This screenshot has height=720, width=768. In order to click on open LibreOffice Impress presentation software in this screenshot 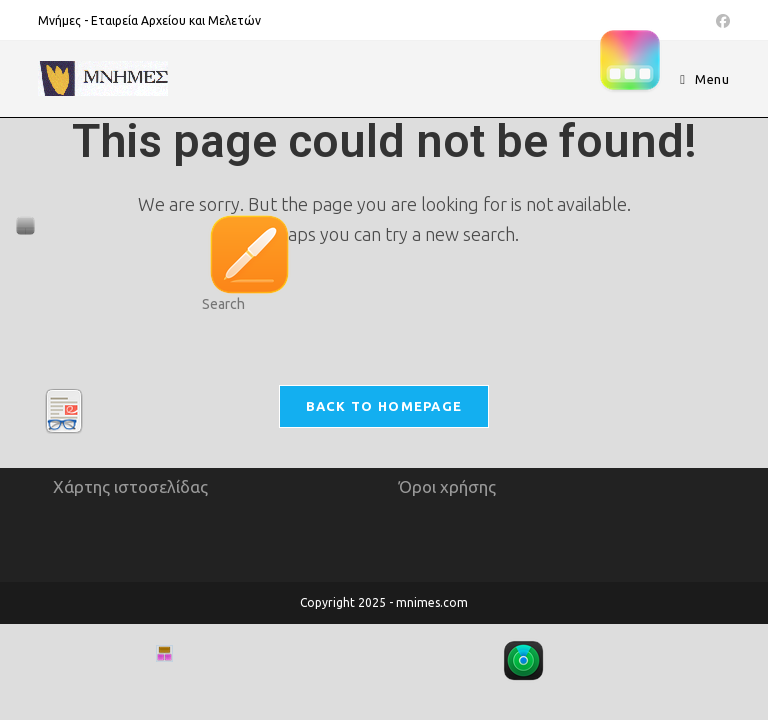, I will do `click(249, 254)`.